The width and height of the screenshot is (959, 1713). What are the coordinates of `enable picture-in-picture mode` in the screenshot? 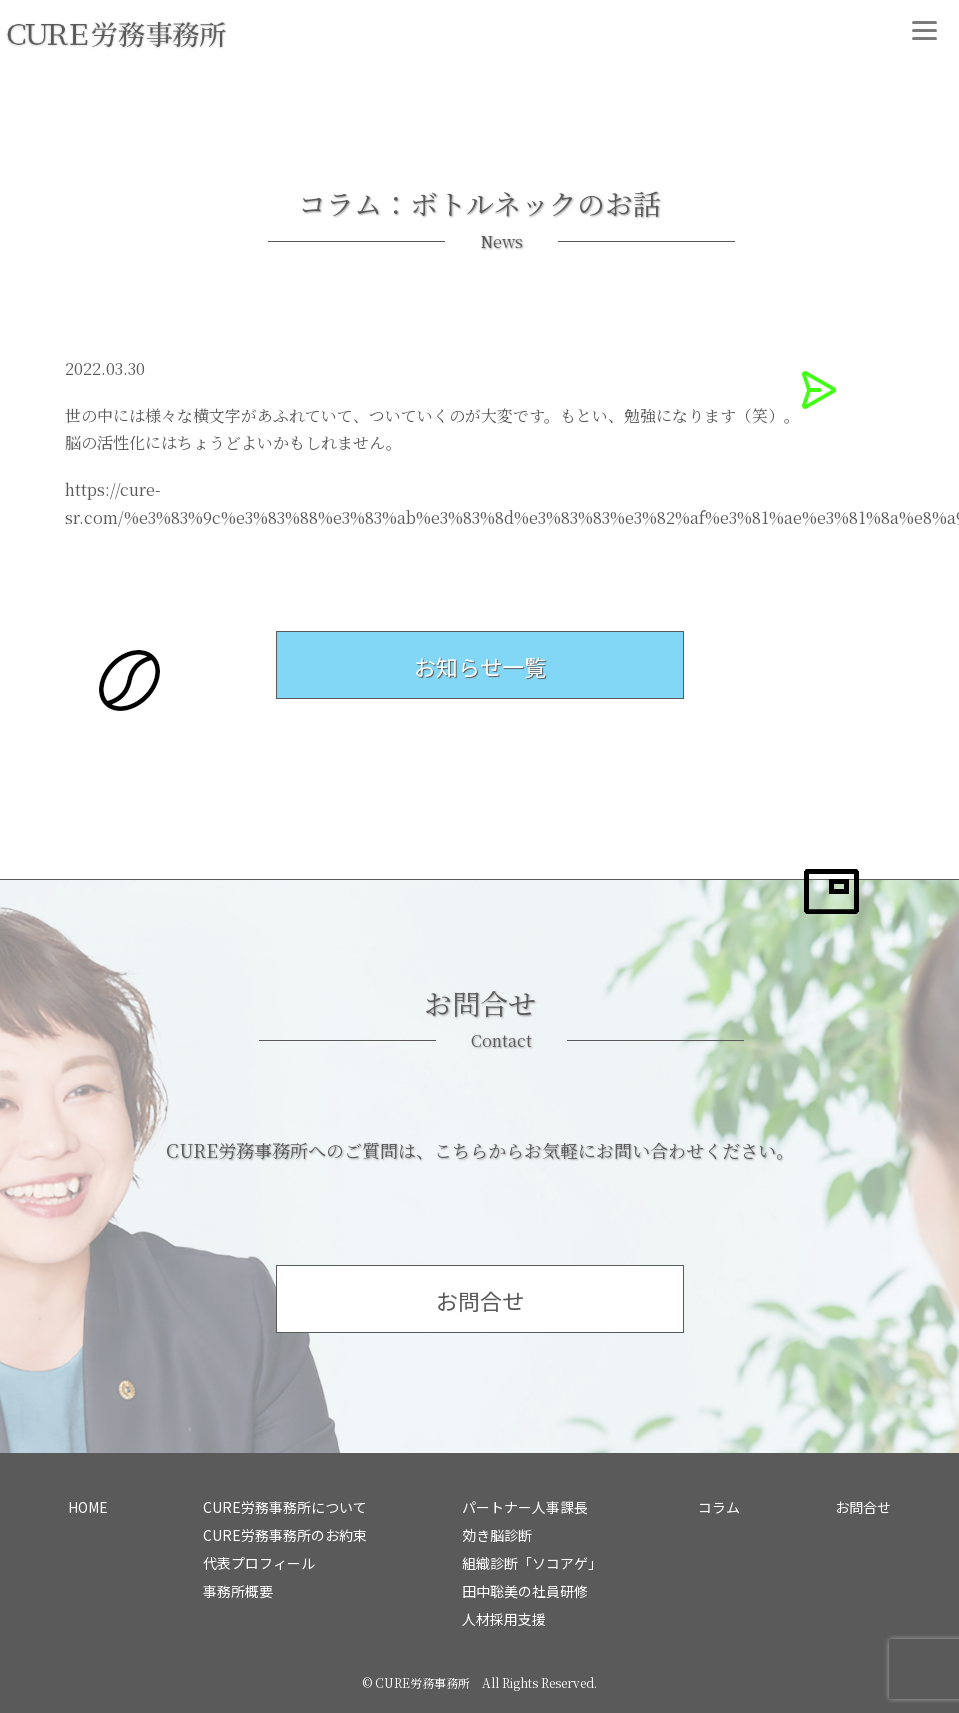 It's located at (831, 891).